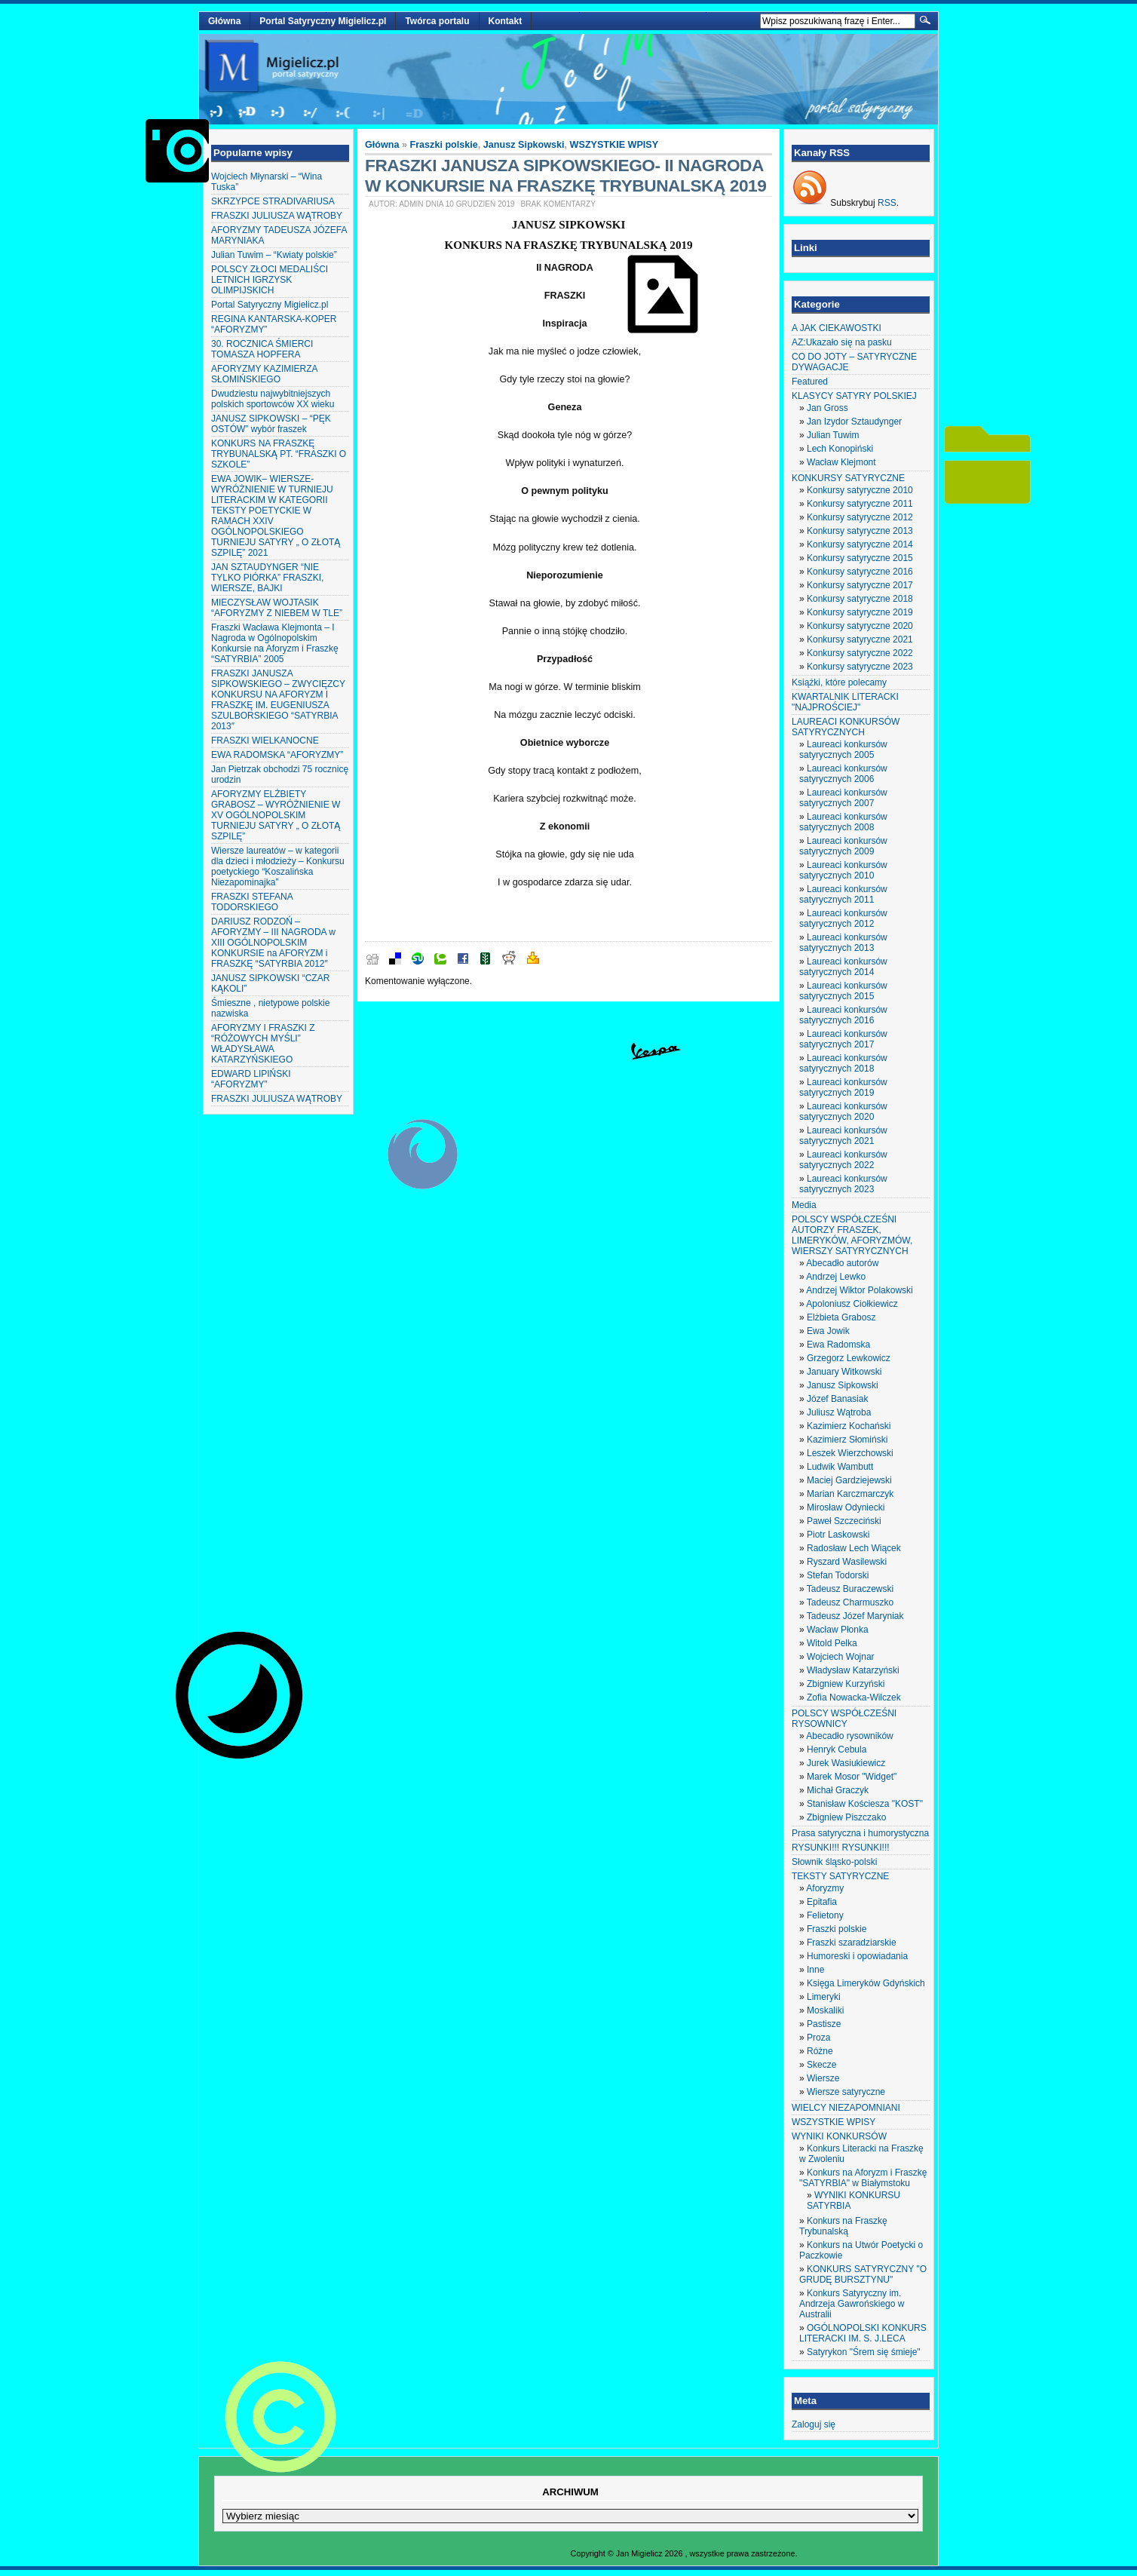  Describe the element at coordinates (177, 151) in the screenshot. I see `access photo gallery or camera roll` at that location.